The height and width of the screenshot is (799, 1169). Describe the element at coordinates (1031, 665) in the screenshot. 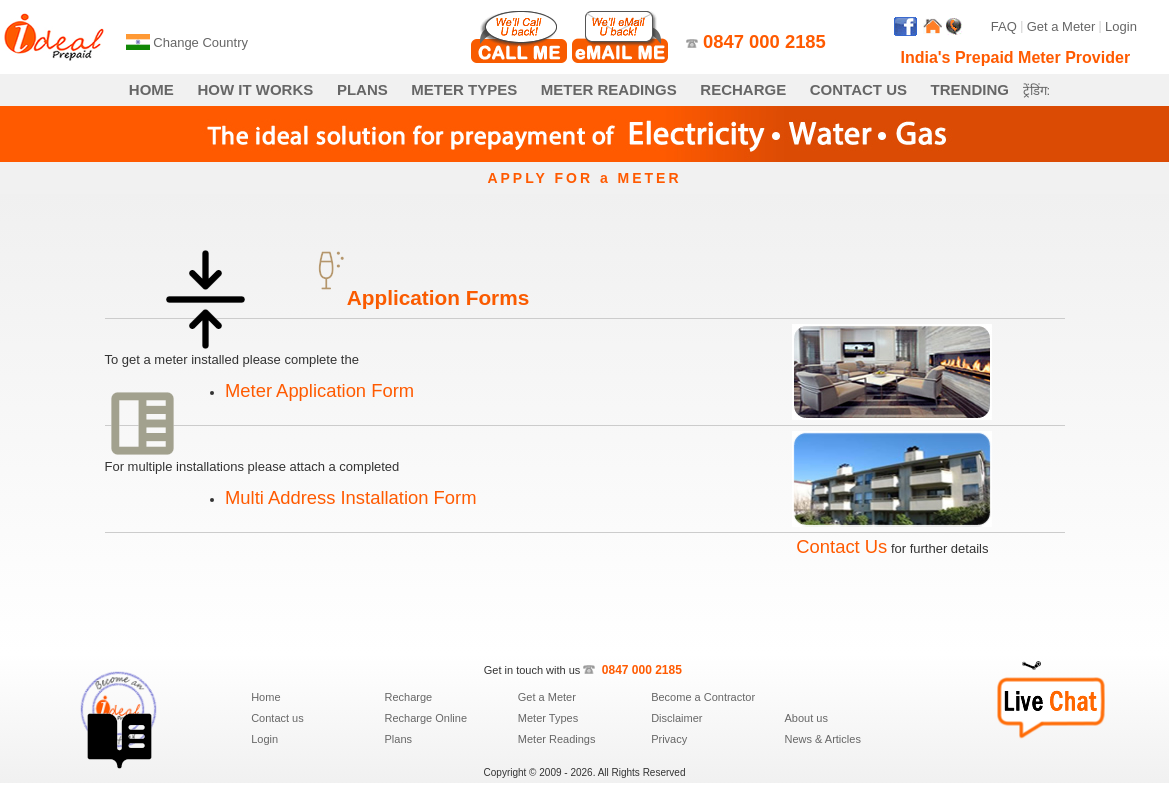

I see `open Steam gaming platform` at that location.